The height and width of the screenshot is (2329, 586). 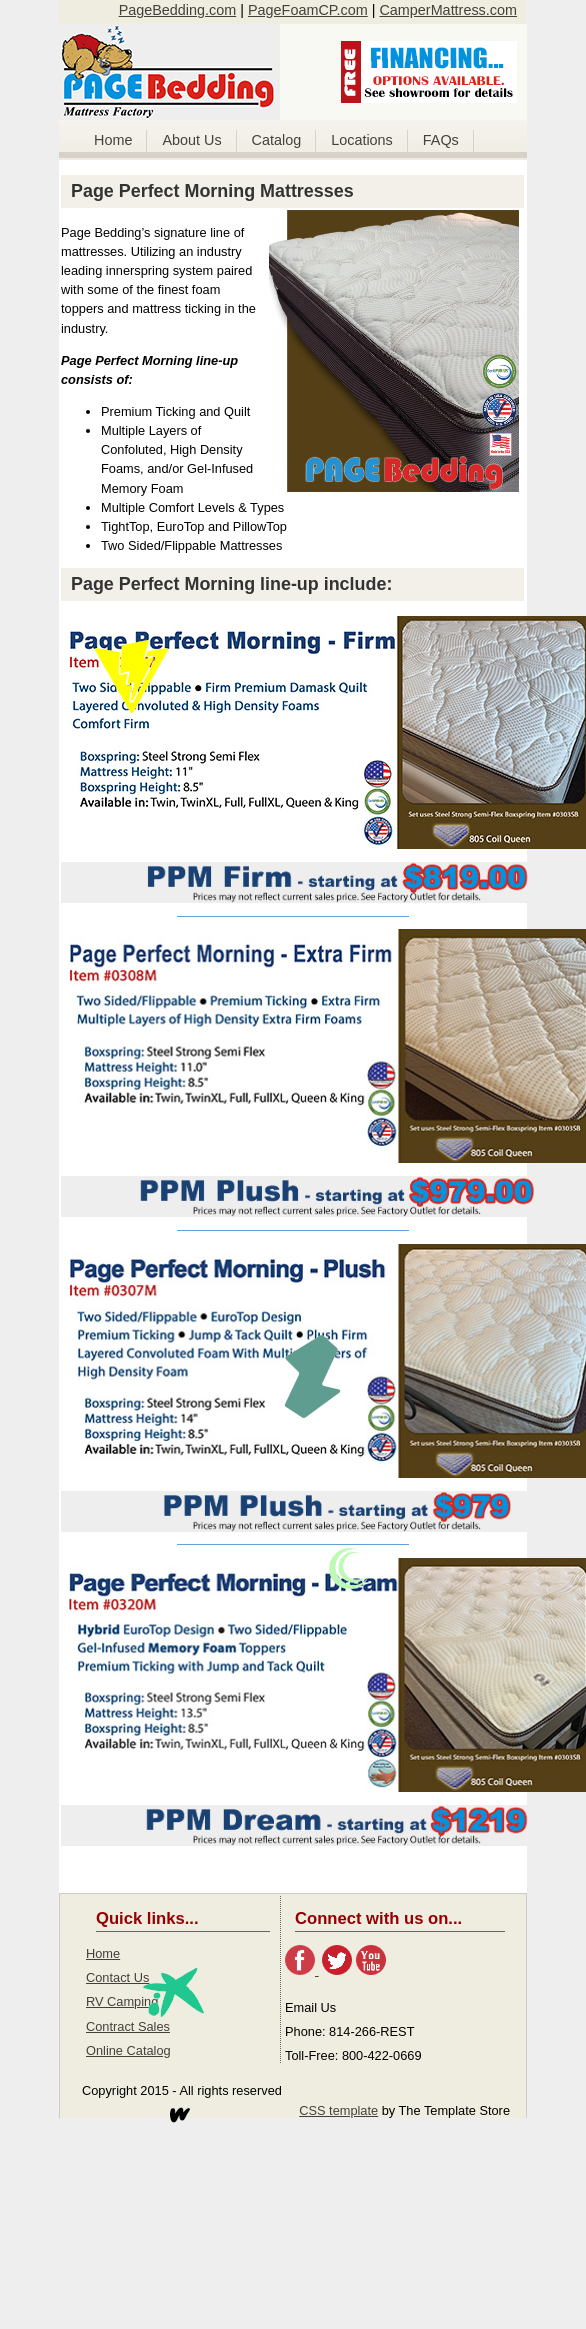 What do you see at coordinates (312, 1376) in the screenshot?
I see `open the Zilch app` at bounding box center [312, 1376].